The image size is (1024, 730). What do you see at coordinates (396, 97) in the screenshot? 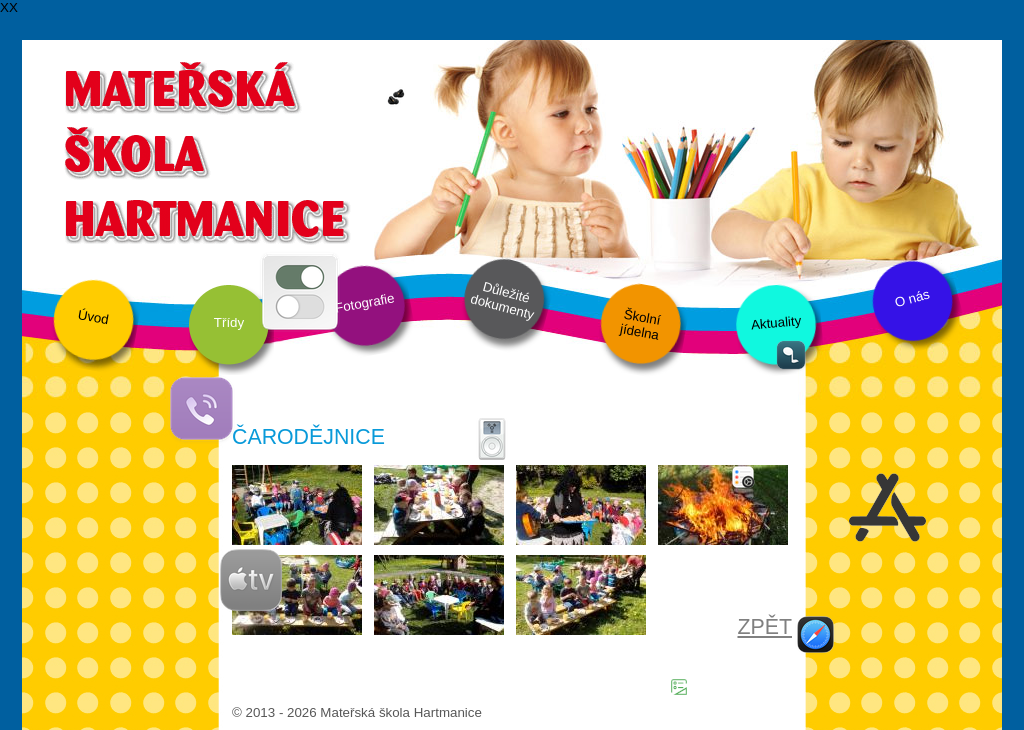
I see `connect beats wireless earbuds` at bounding box center [396, 97].